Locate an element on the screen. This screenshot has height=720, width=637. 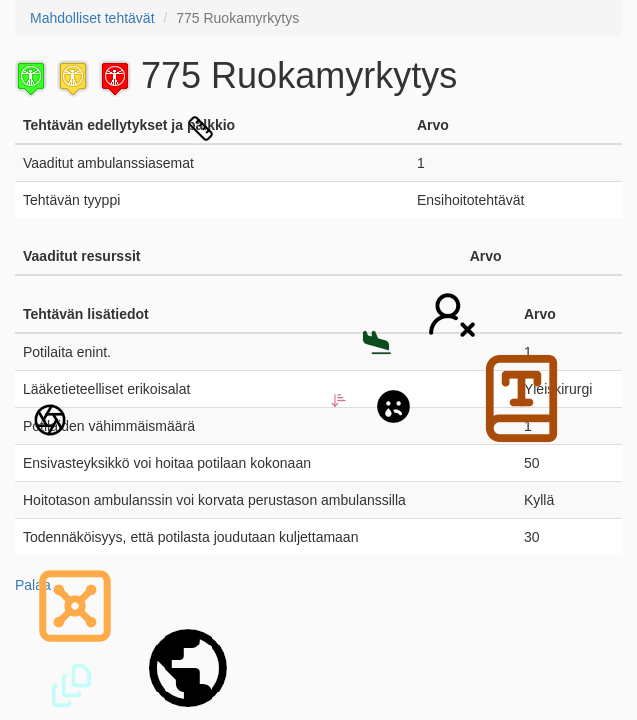
access measurement tools is located at coordinates (200, 128).